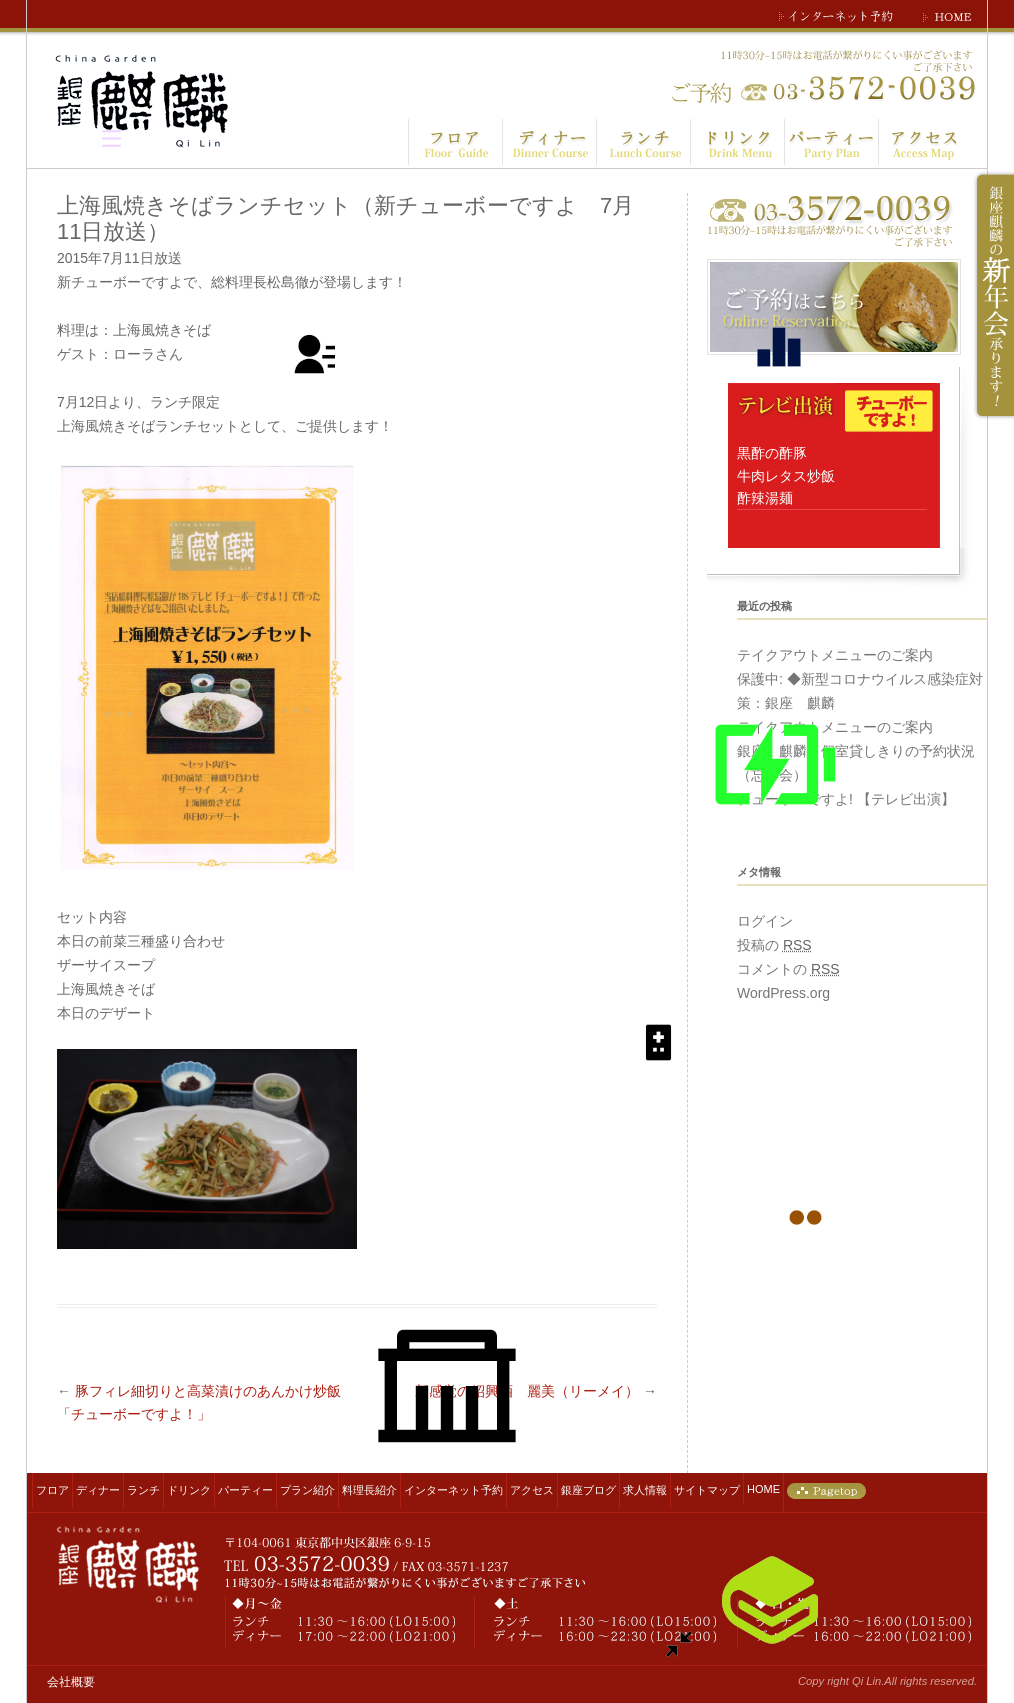  What do you see at coordinates (770, 1600) in the screenshot?
I see `open GitBook documentation` at bounding box center [770, 1600].